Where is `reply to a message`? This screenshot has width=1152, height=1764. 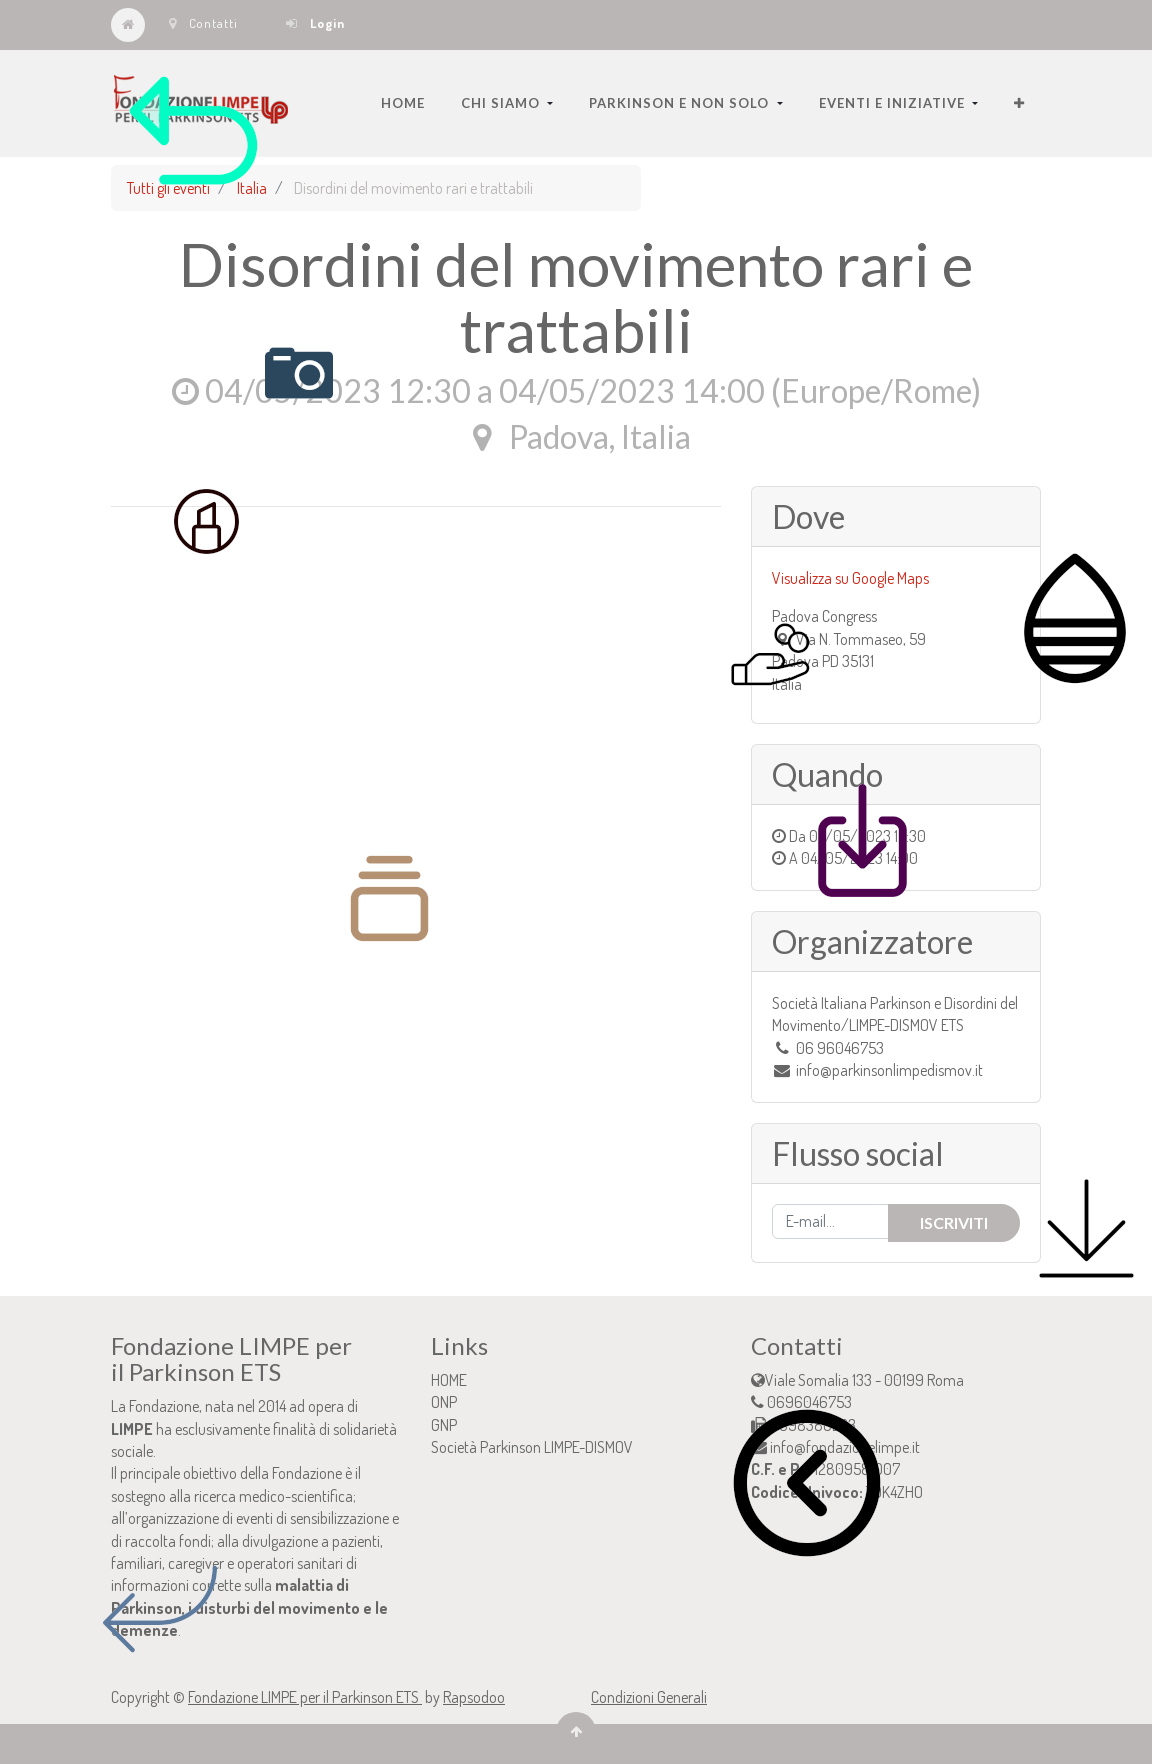 reply to a message is located at coordinates (160, 1609).